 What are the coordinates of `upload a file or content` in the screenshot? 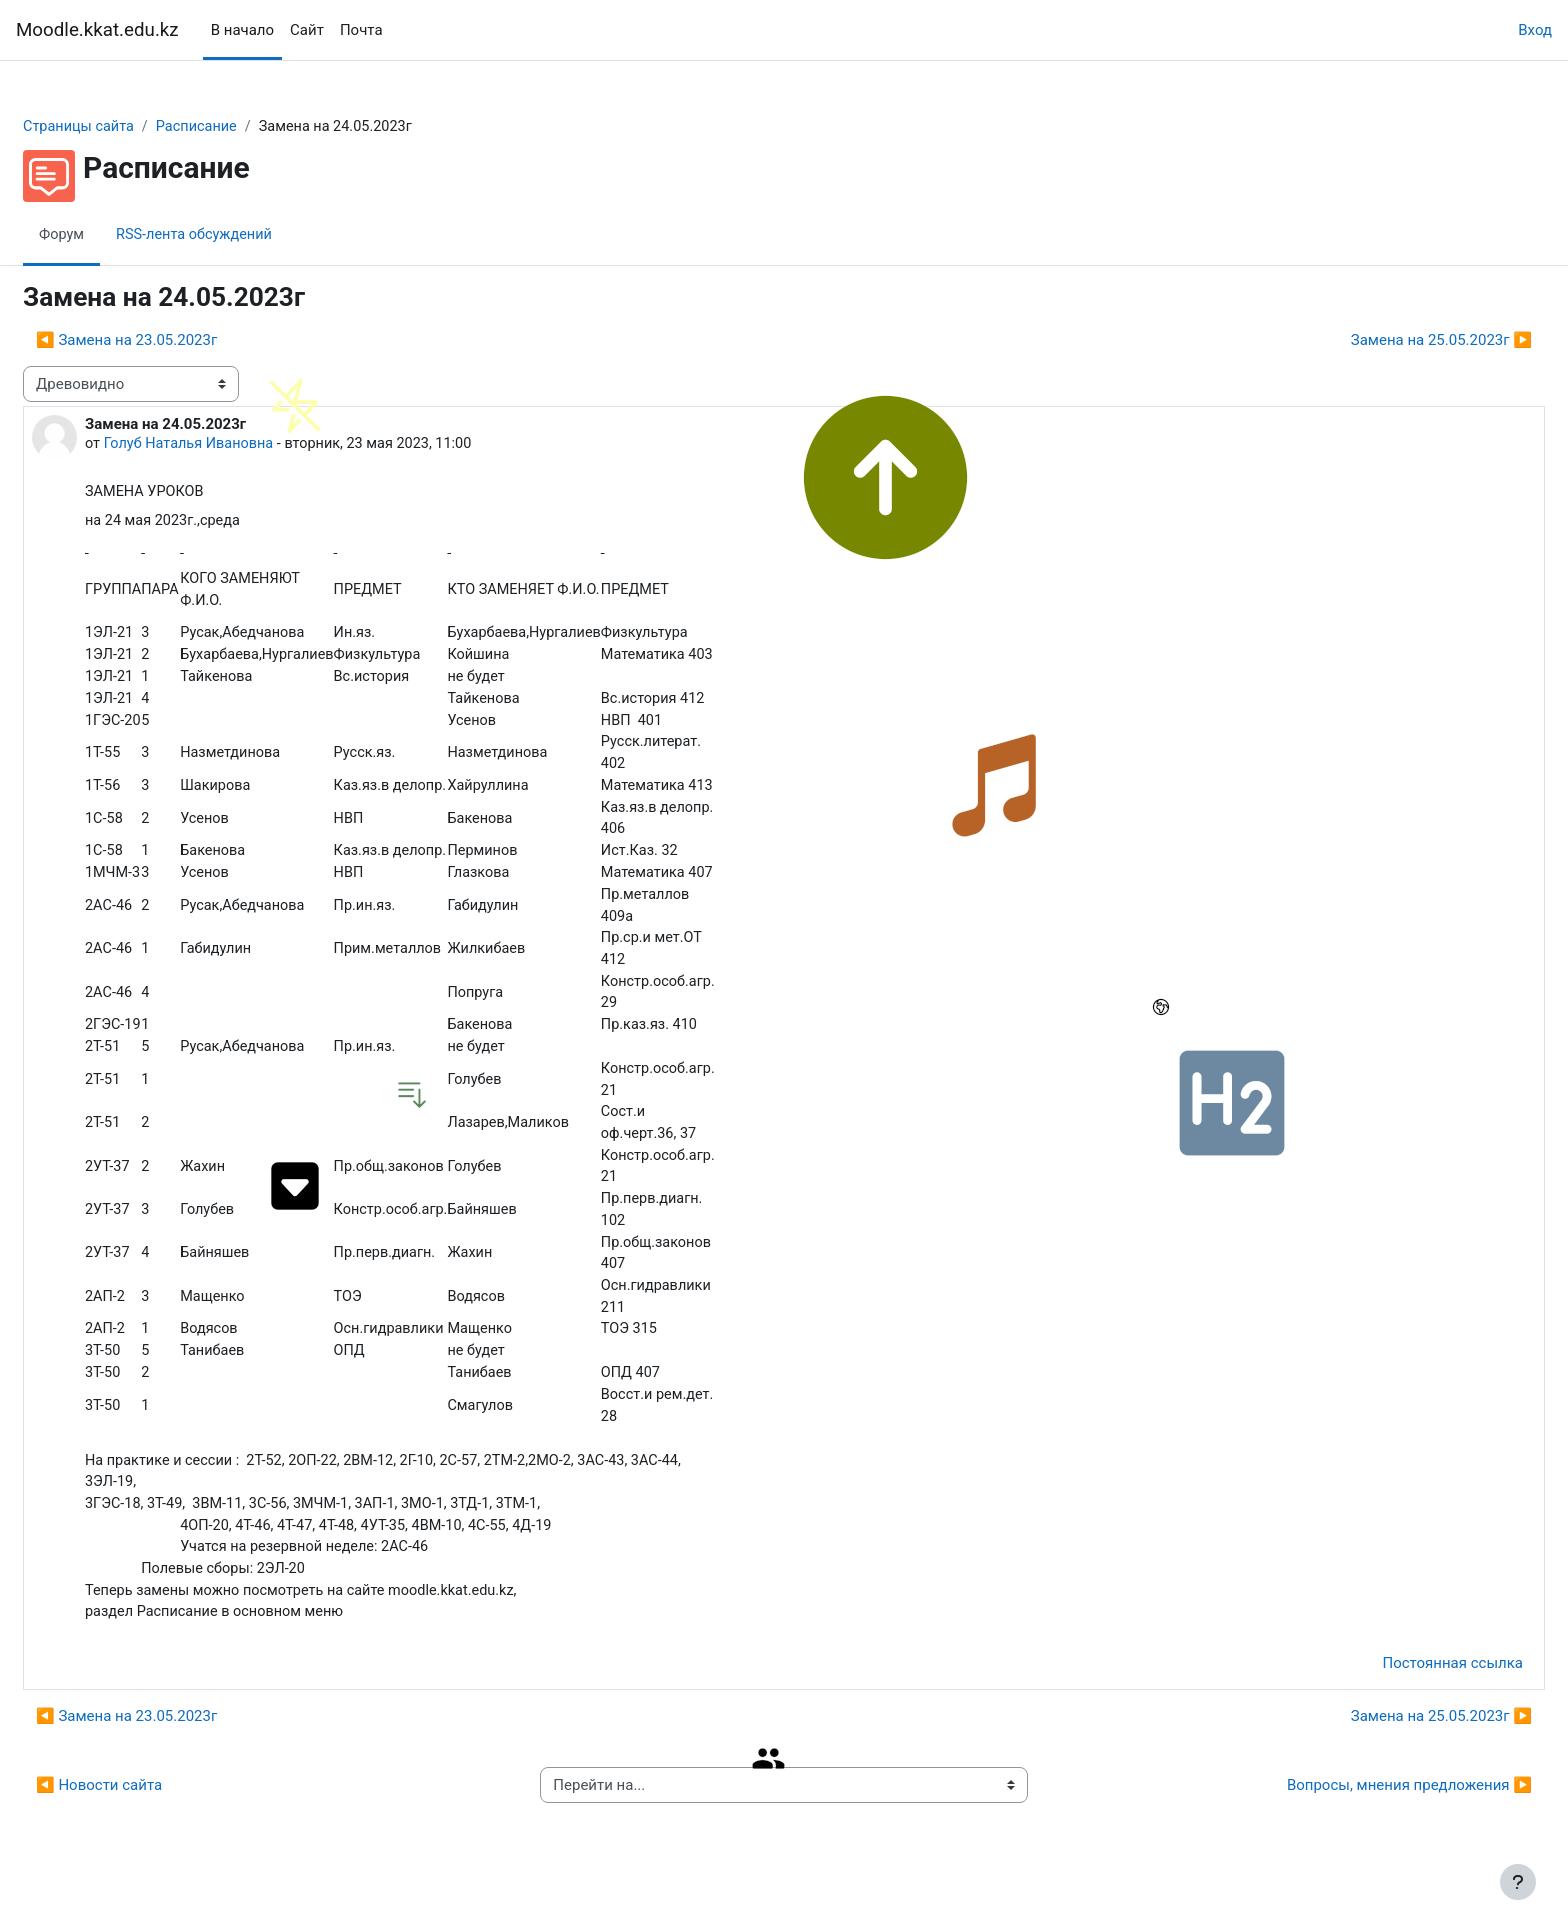 It's located at (885, 477).